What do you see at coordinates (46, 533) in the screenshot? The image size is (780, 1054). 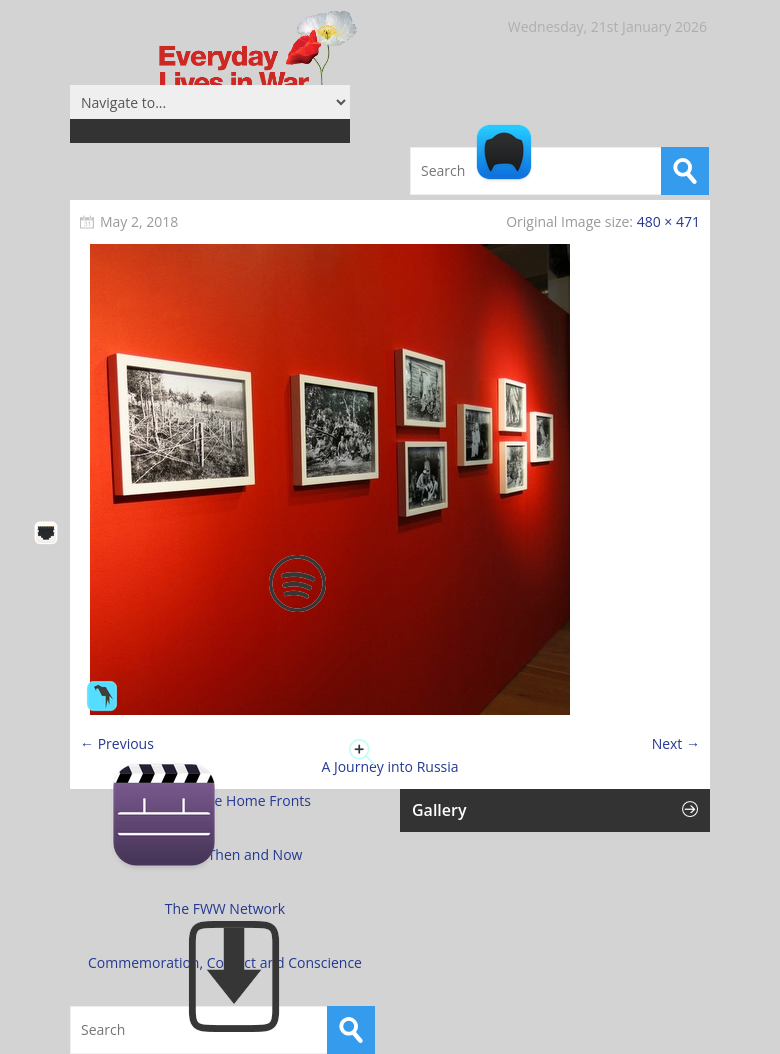 I see `open ethernet network preferences` at bounding box center [46, 533].